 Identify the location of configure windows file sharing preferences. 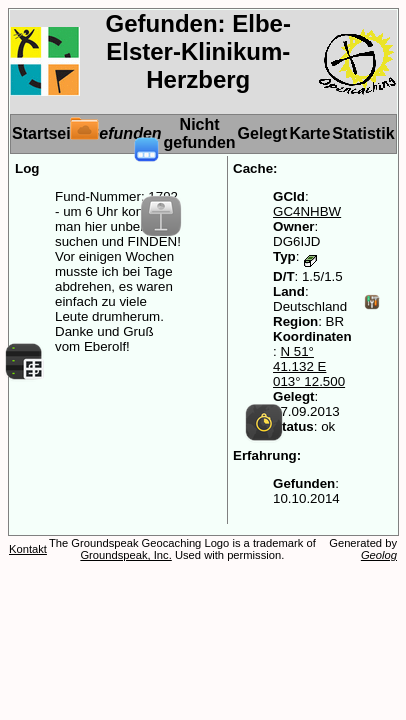
(24, 362).